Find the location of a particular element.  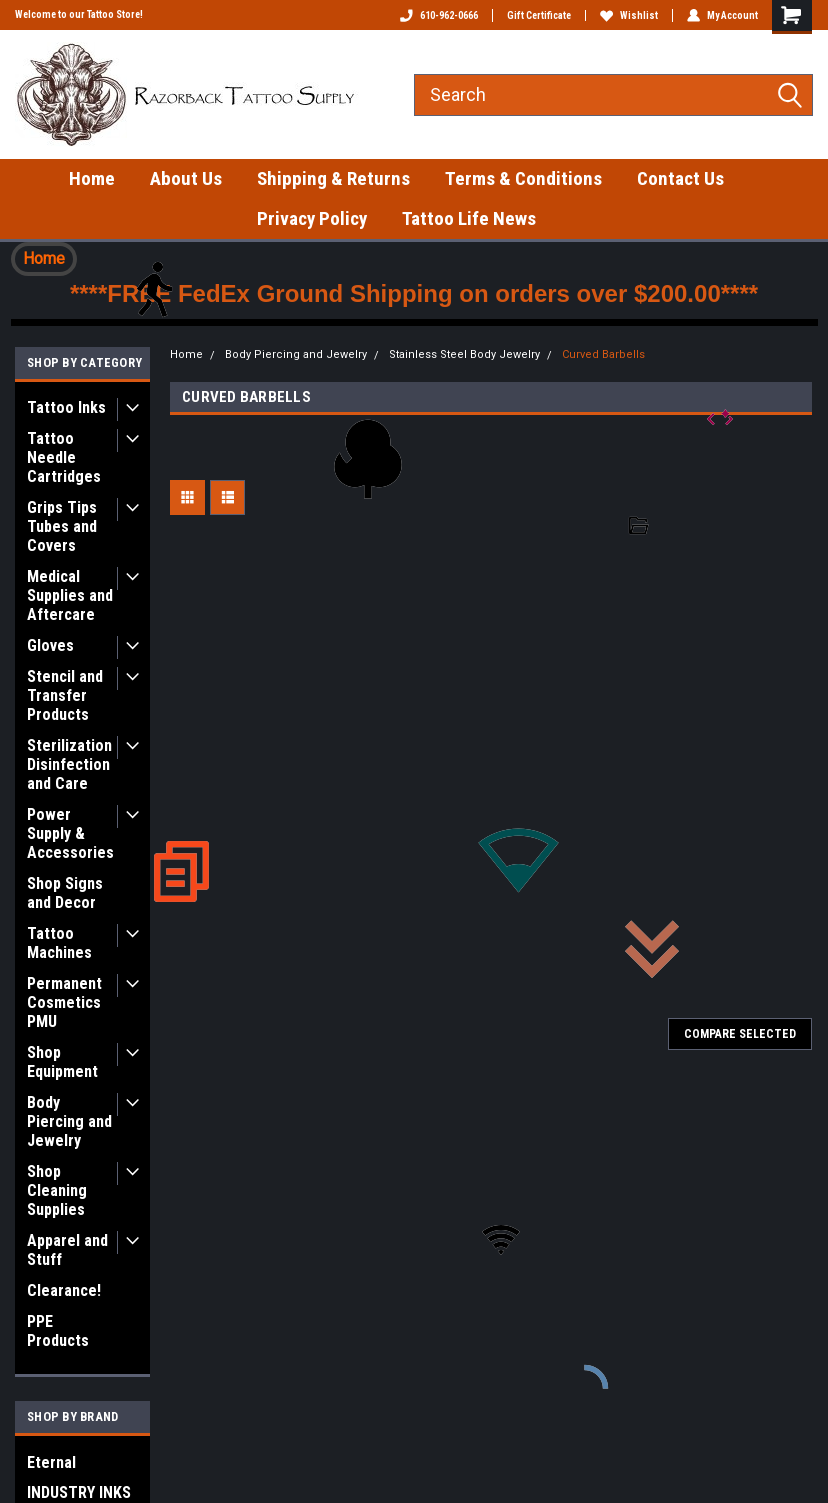

copy file to clipboard is located at coordinates (181, 871).